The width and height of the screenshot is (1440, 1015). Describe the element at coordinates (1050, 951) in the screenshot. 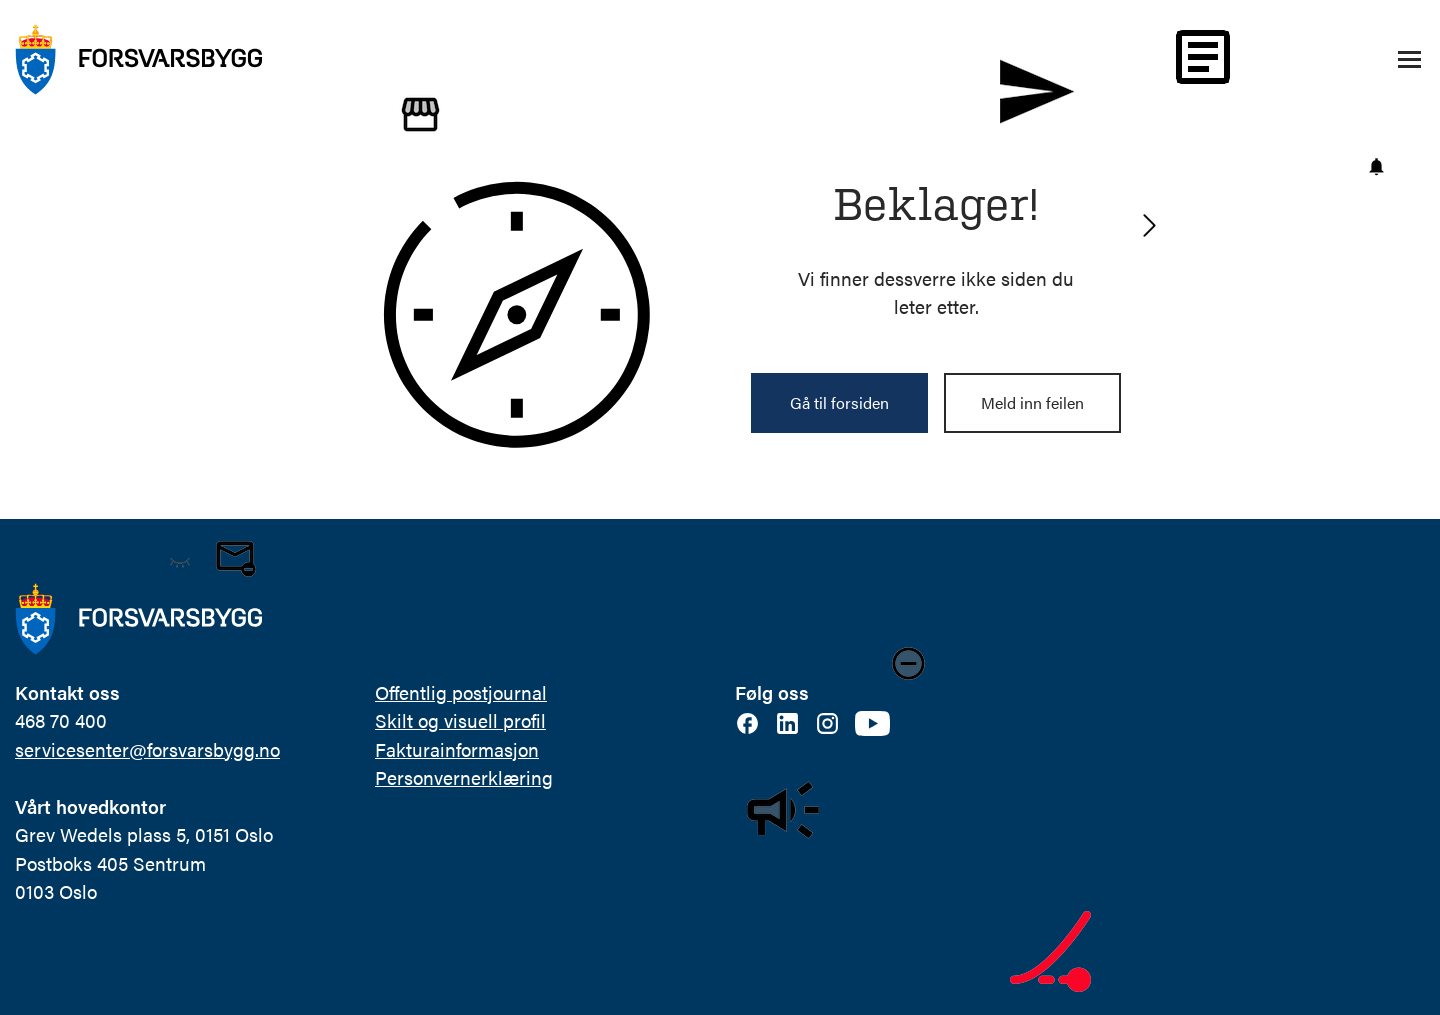

I see `adjust ease-in animation curve` at that location.